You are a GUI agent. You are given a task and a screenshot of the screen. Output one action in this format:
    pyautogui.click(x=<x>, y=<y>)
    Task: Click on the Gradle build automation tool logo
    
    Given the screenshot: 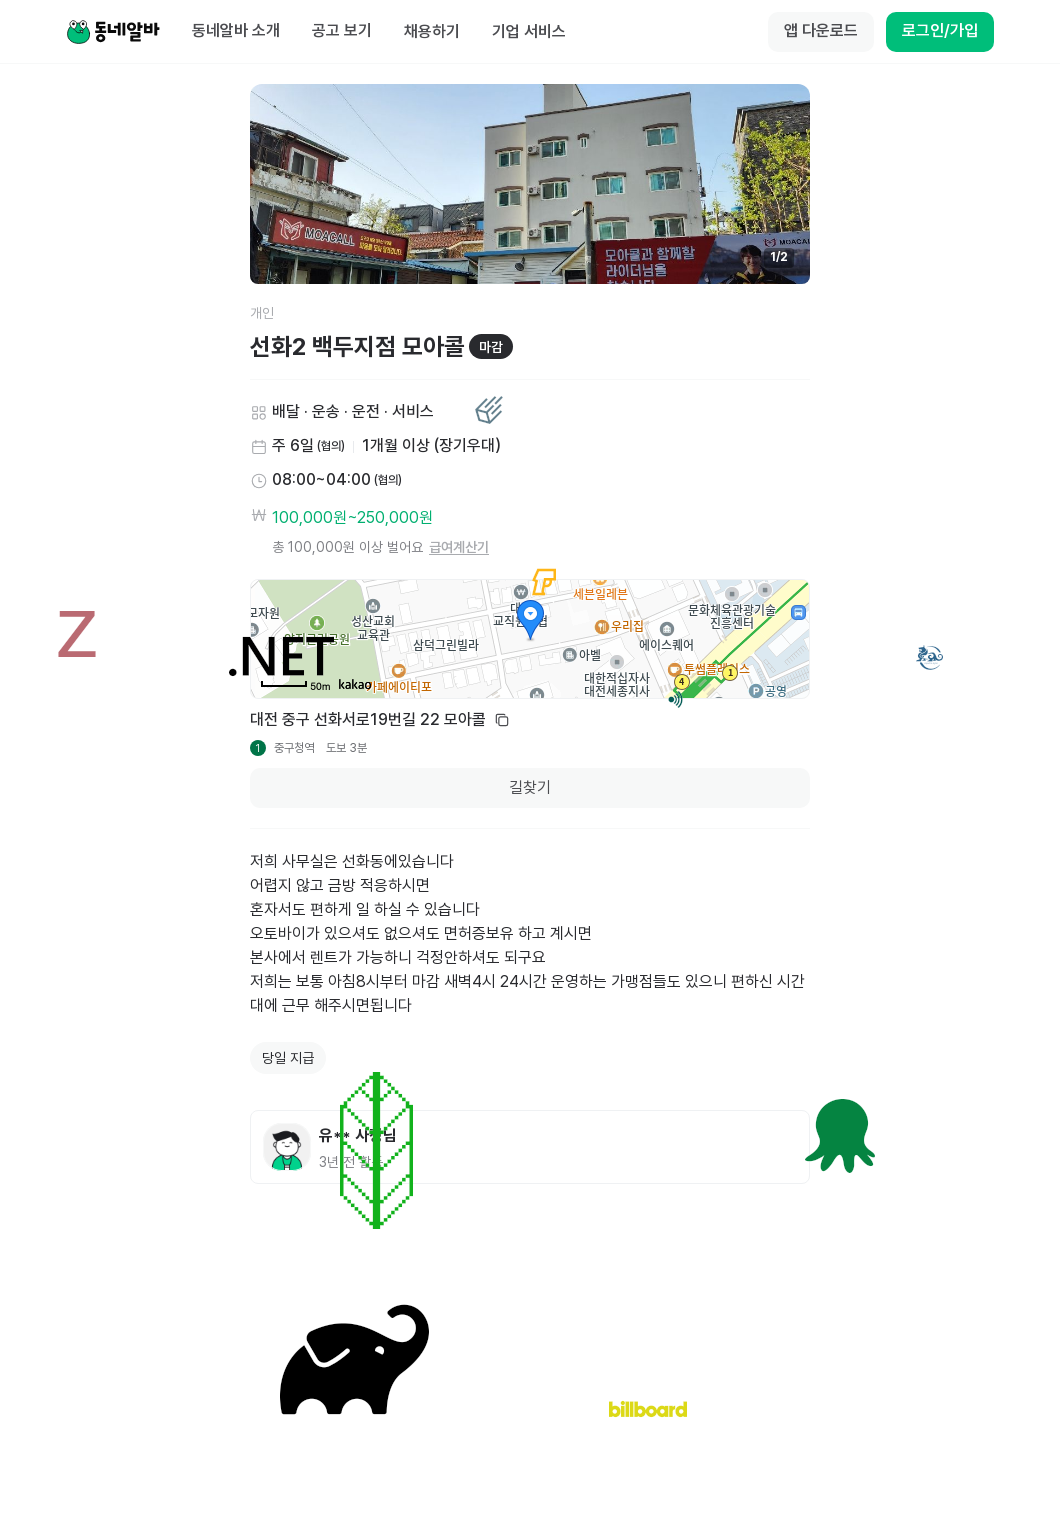 What is the action you would take?
    pyautogui.click(x=354, y=1359)
    